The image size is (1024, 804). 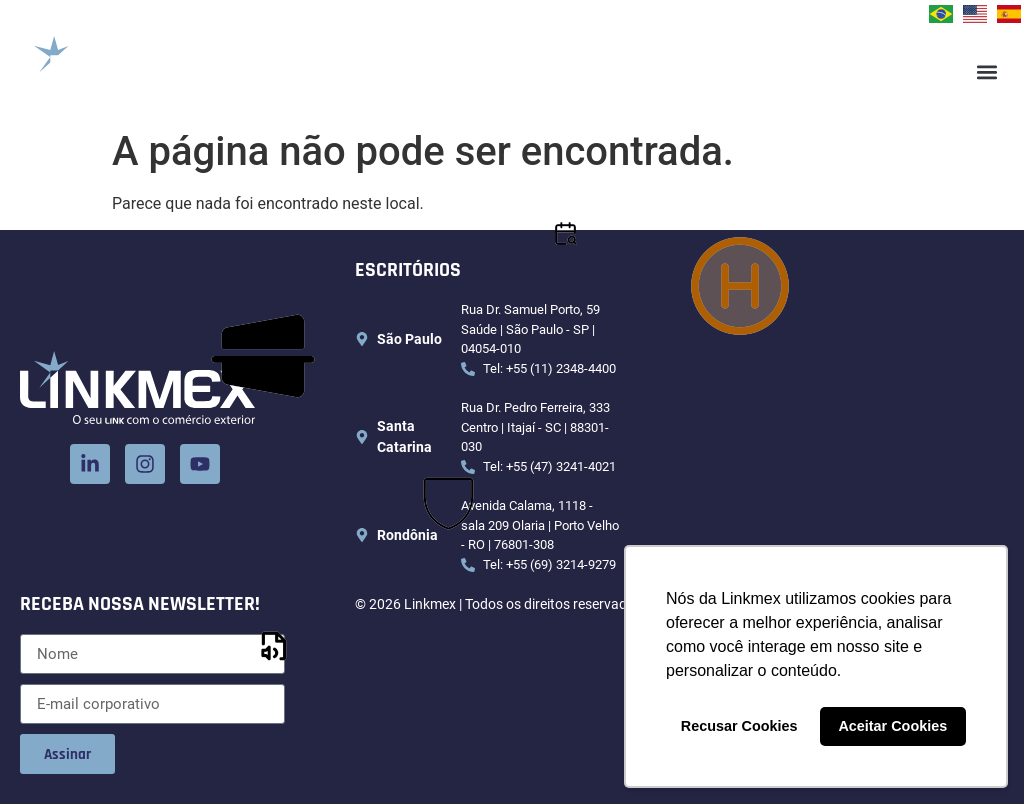 I want to click on search for events or dates in calendar, so click(x=565, y=233).